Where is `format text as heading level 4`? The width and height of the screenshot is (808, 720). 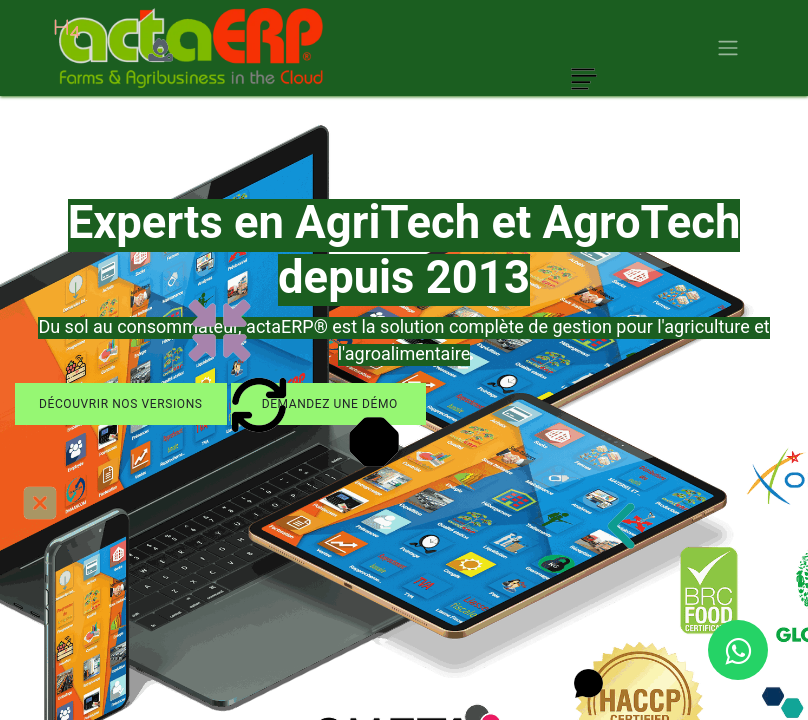
format text as heading level 4 is located at coordinates (65, 28).